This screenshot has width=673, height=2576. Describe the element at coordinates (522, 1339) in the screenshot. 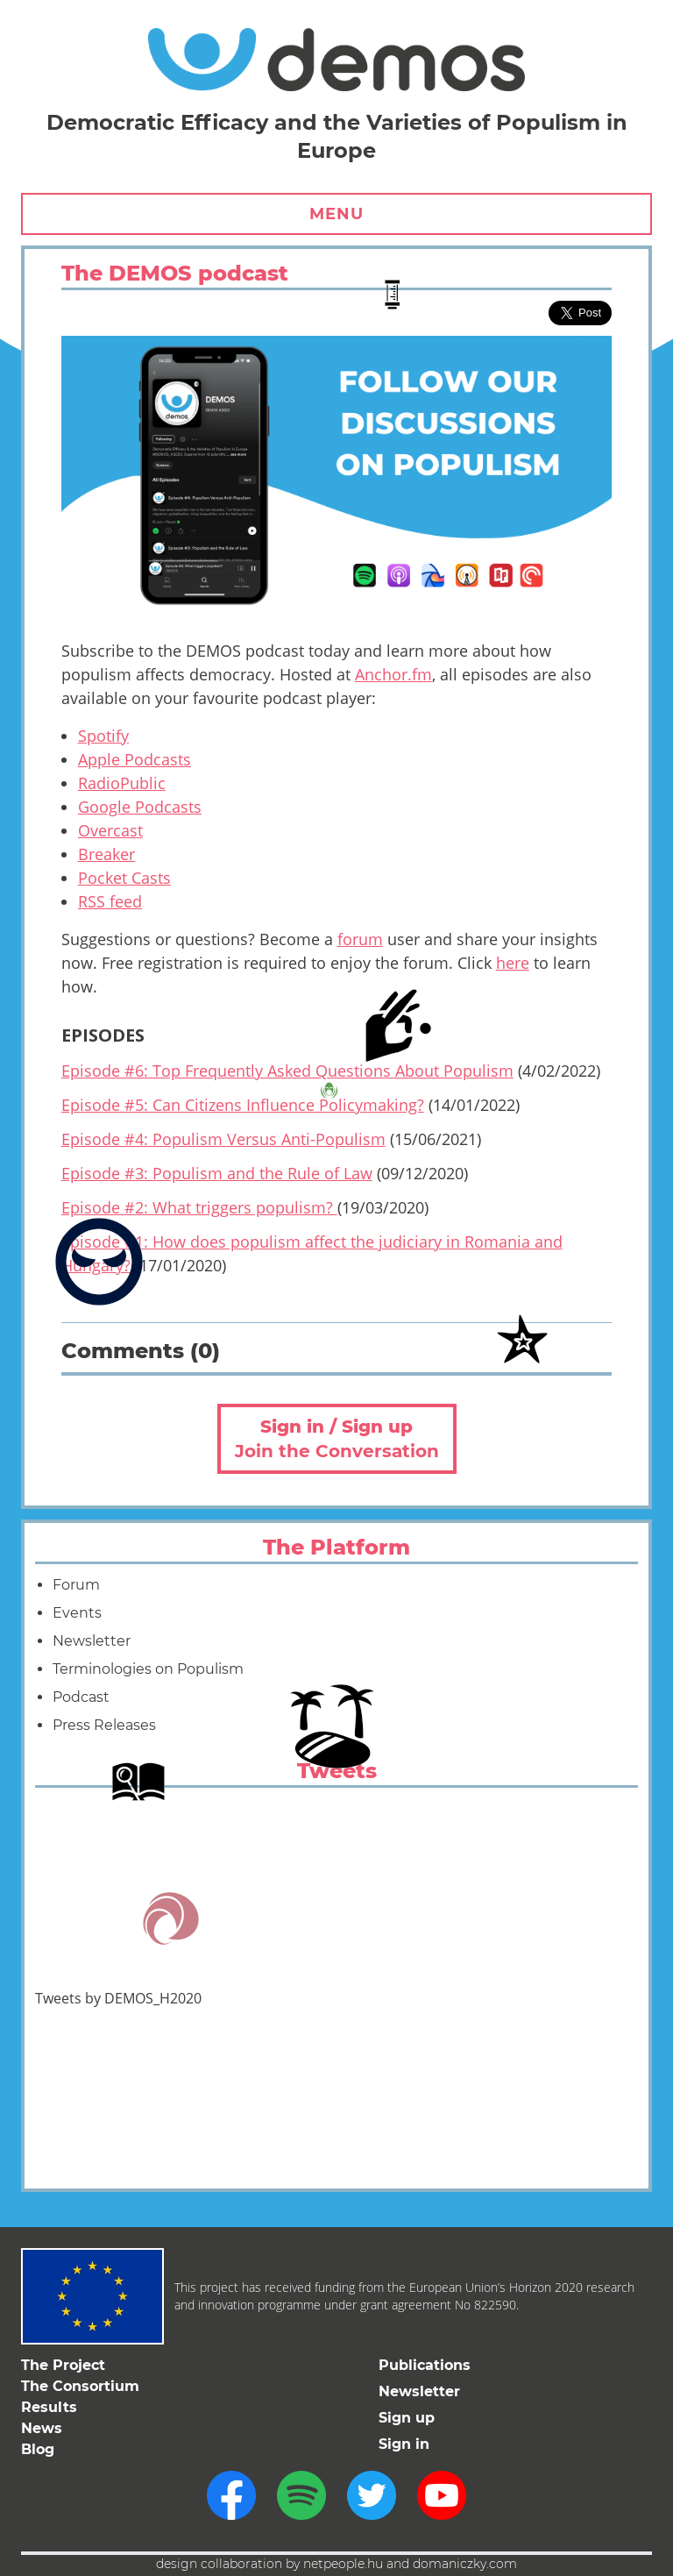

I see `indicates a beach or ocean-themed game level` at that location.